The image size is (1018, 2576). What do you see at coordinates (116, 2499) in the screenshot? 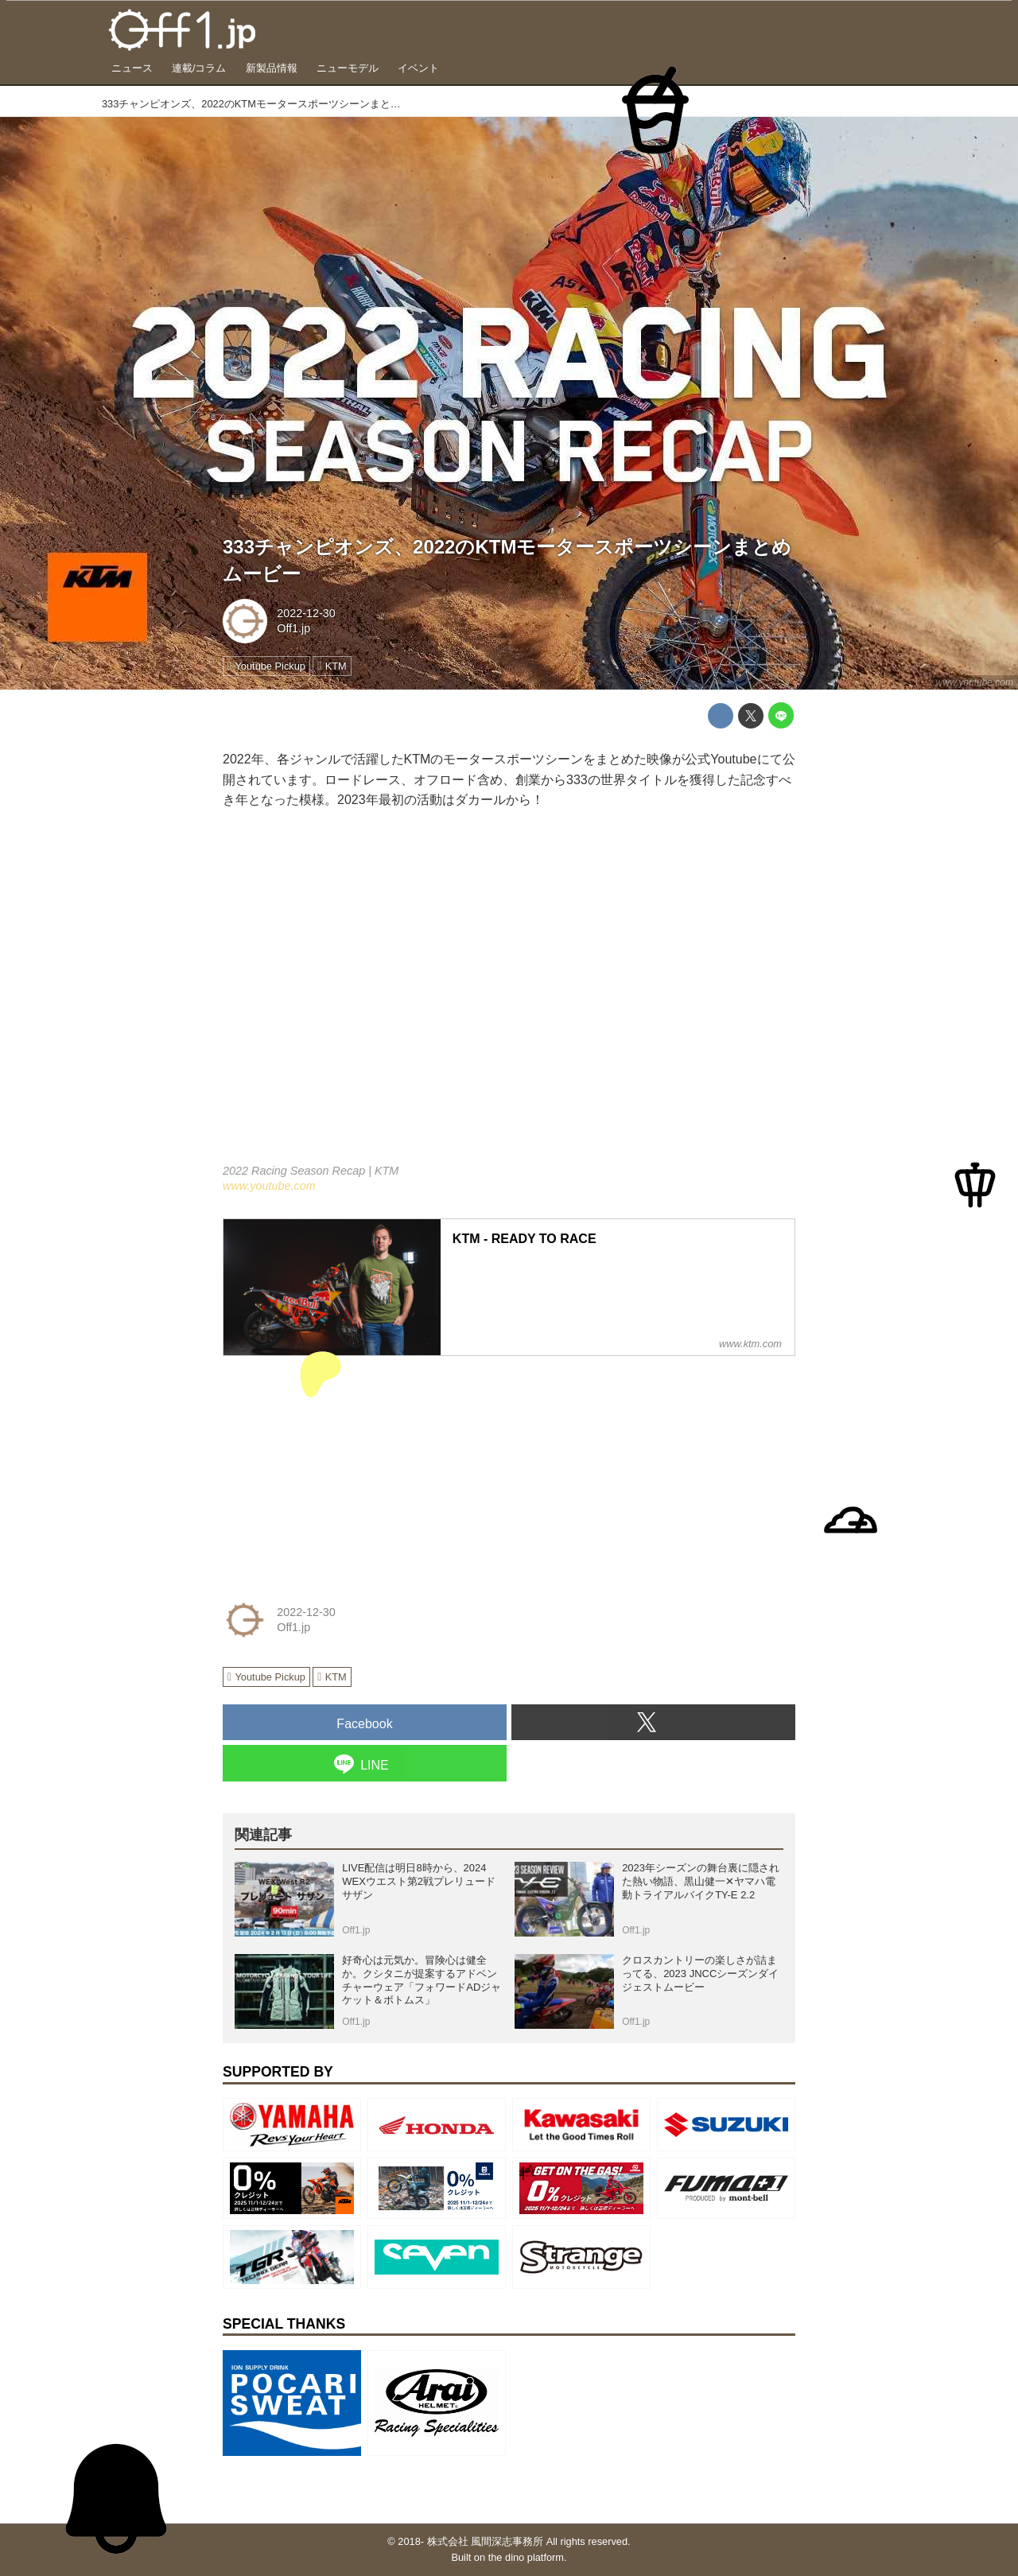
I see `view notifications` at bounding box center [116, 2499].